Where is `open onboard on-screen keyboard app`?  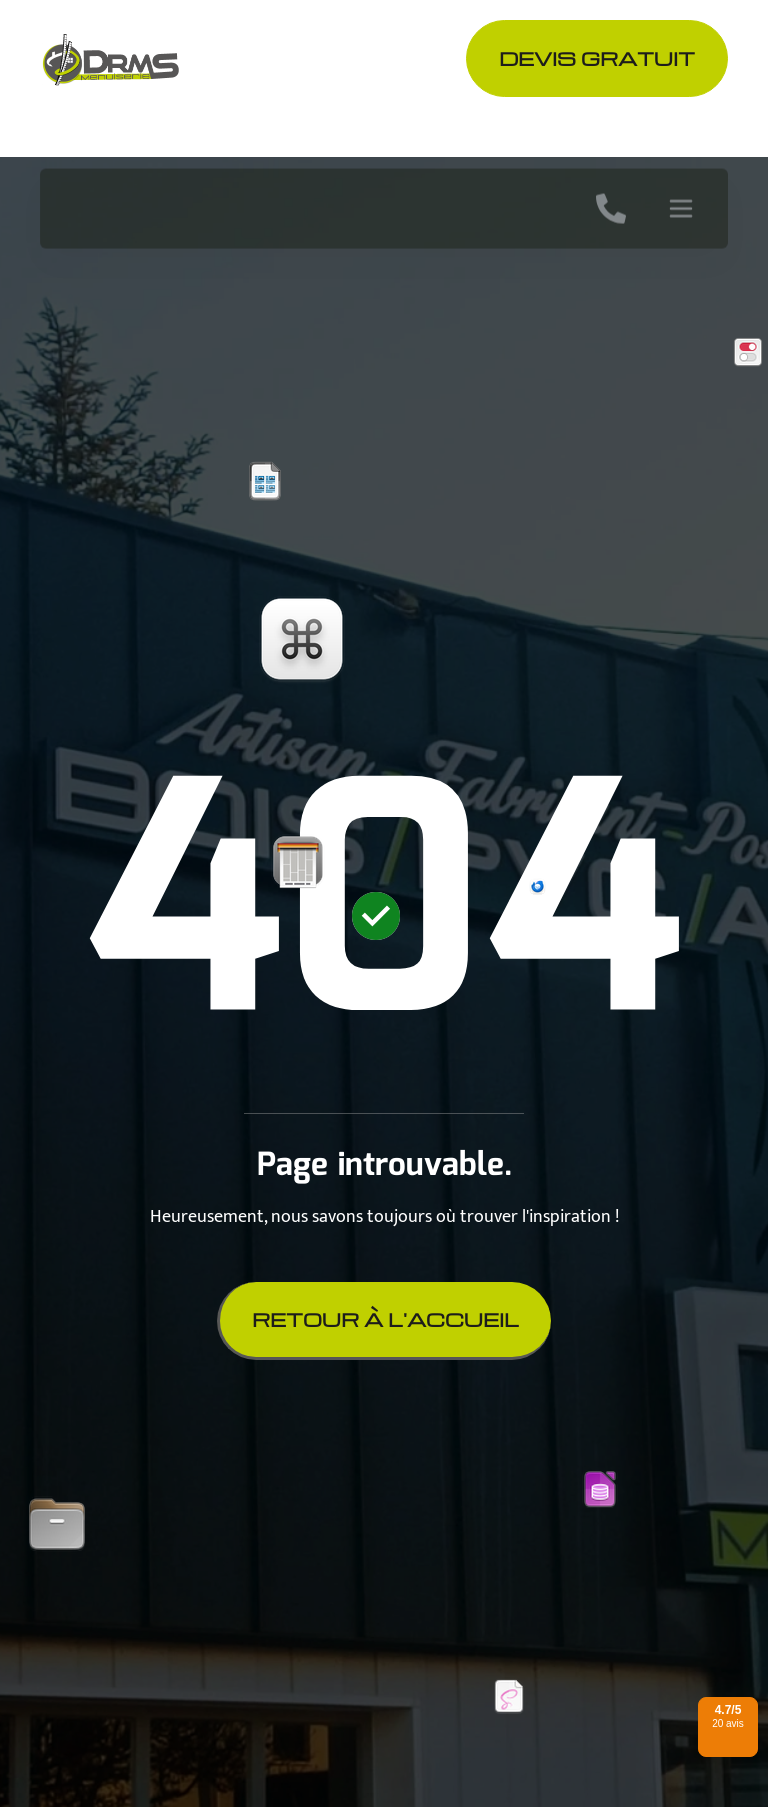 open onboard on-screen keyboard app is located at coordinates (302, 639).